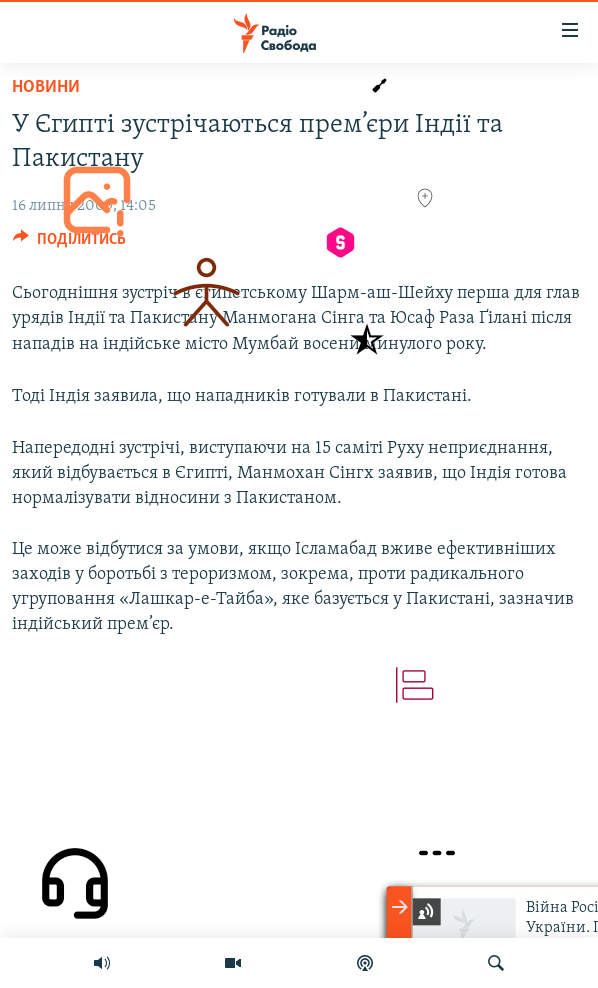  I want to click on image upload error or warning, so click(97, 200).